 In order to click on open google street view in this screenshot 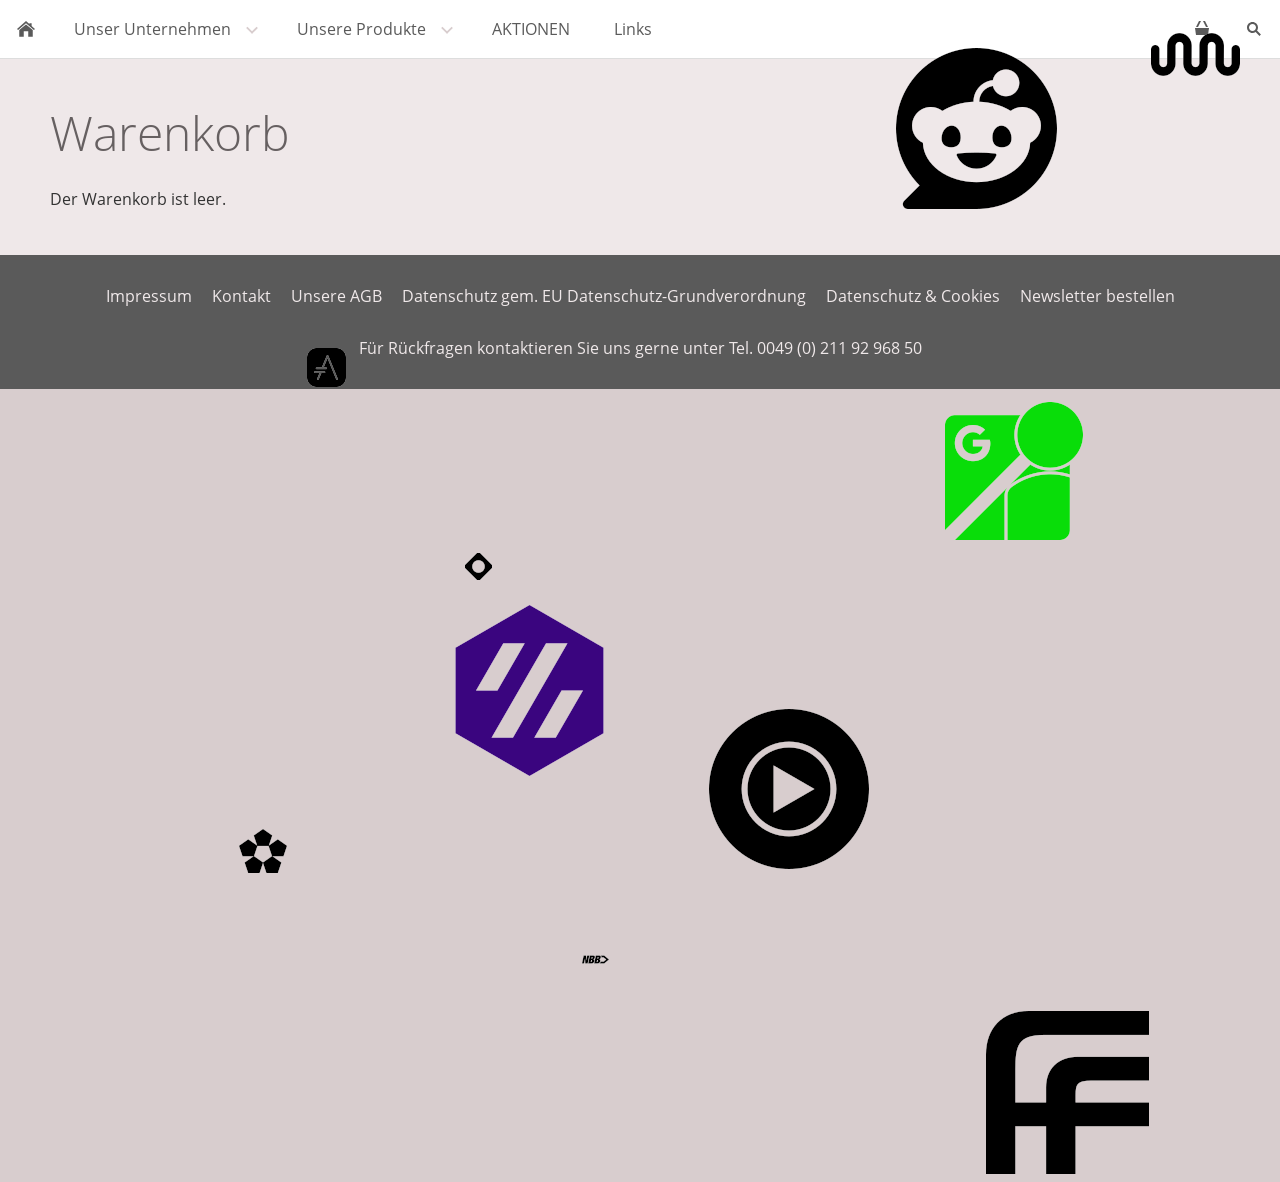, I will do `click(1014, 471)`.